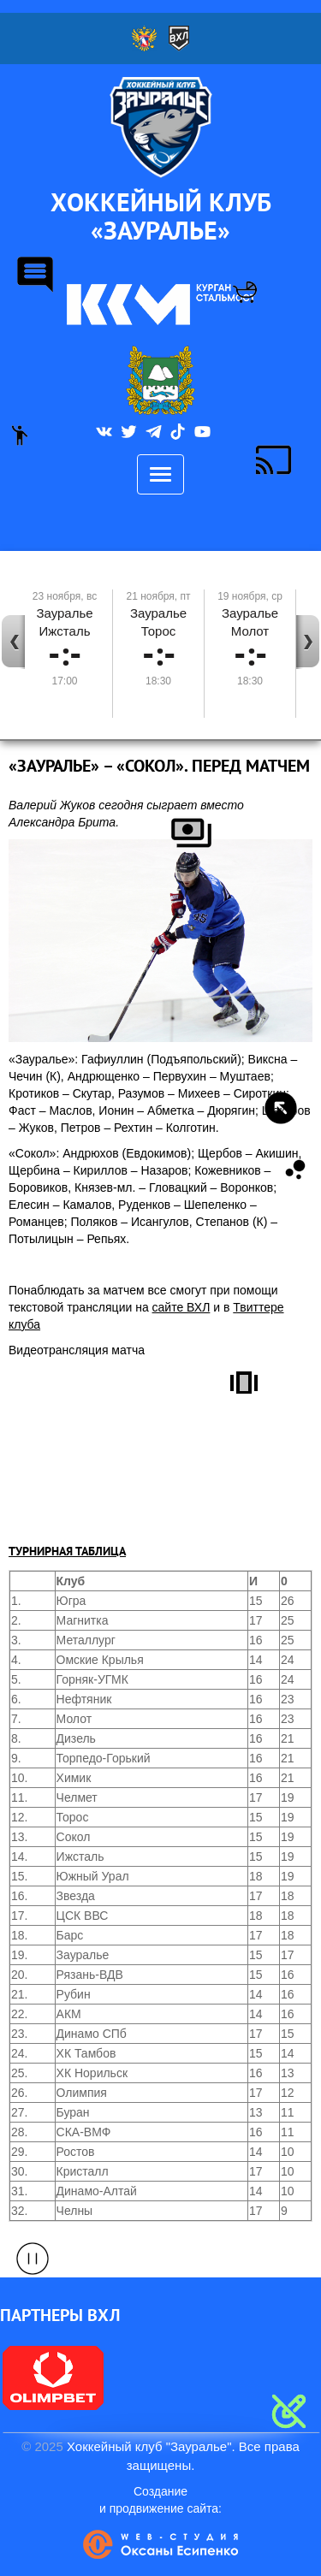 The width and height of the screenshot is (321, 2576). What do you see at coordinates (35, 275) in the screenshot?
I see `add a comment to this item` at bounding box center [35, 275].